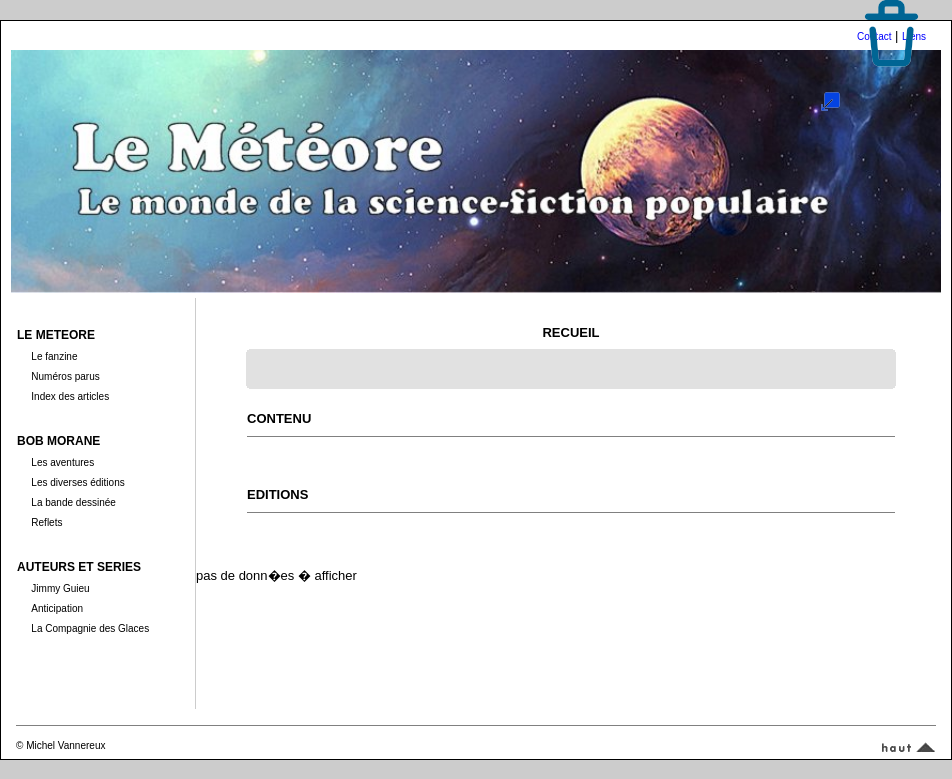  What do you see at coordinates (830, 101) in the screenshot?
I see `collapse or minimize content` at bounding box center [830, 101].